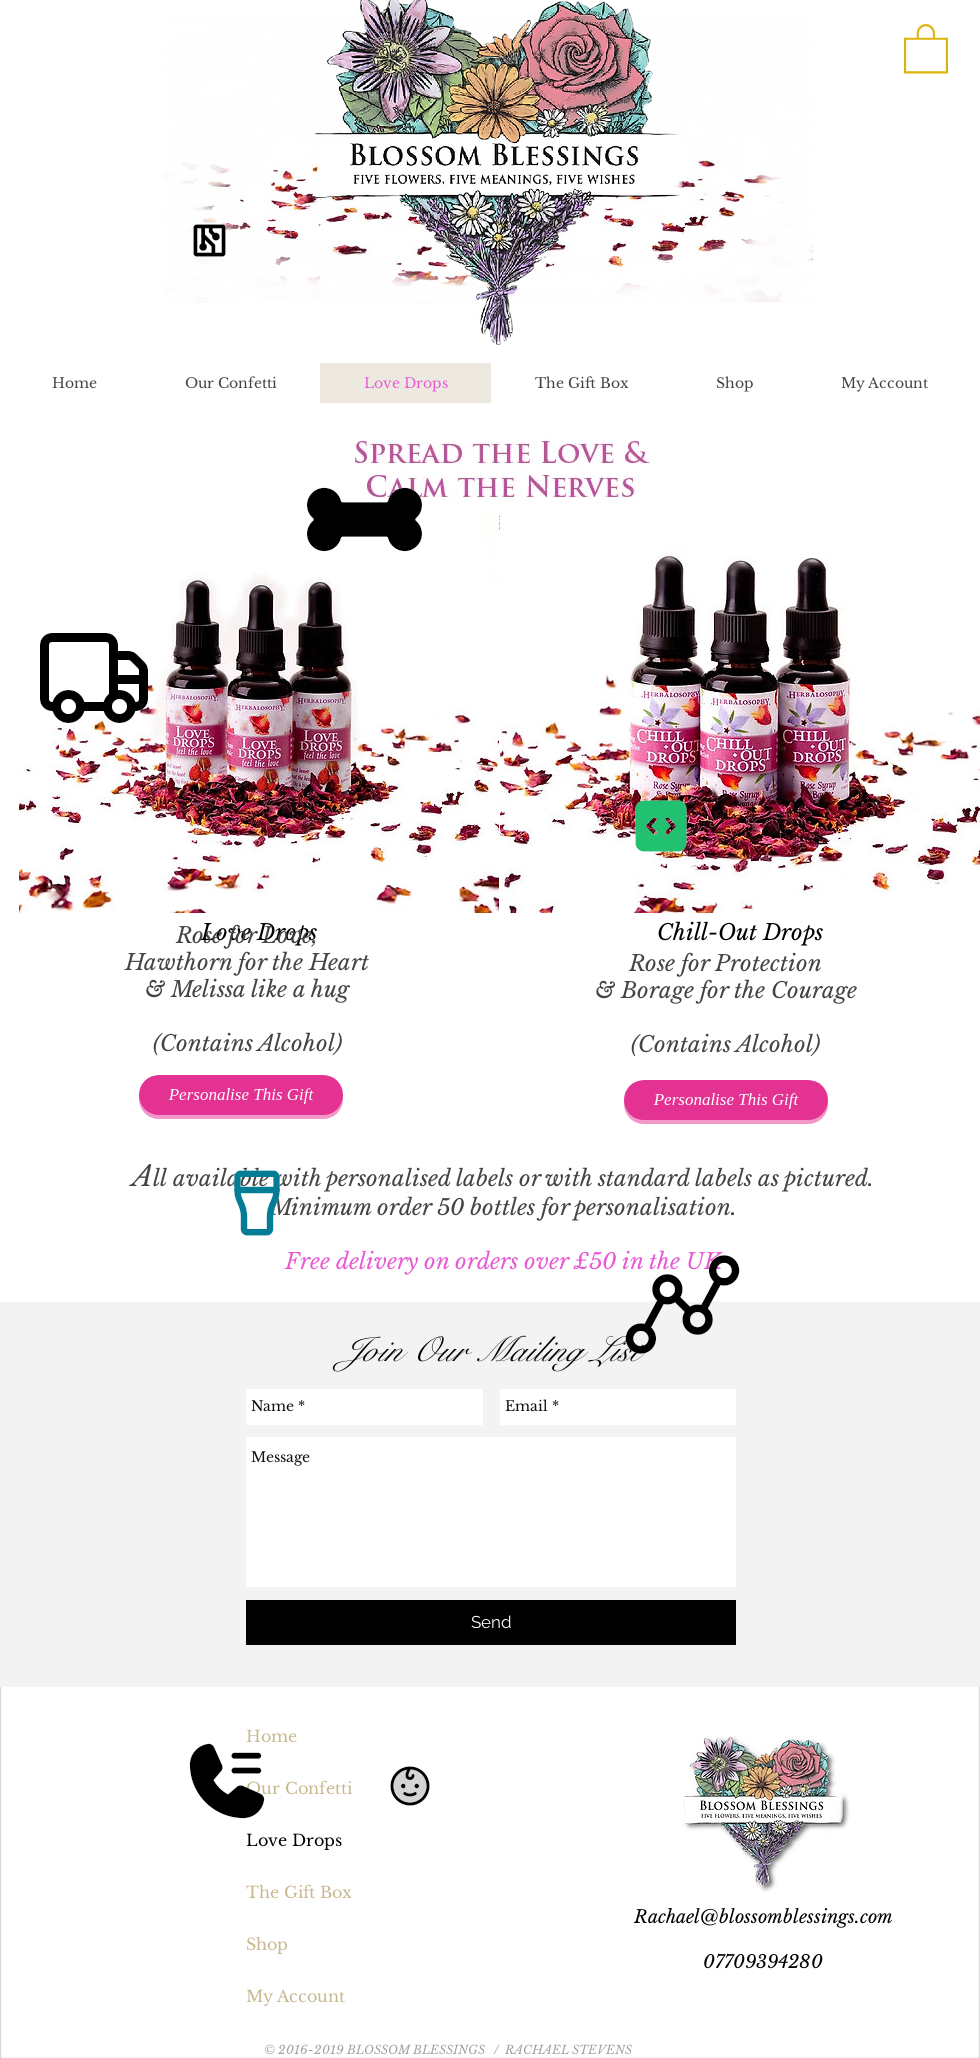  Describe the element at coordinates (661, 826) in the screenshot. I see `view or edit source code` at that location.